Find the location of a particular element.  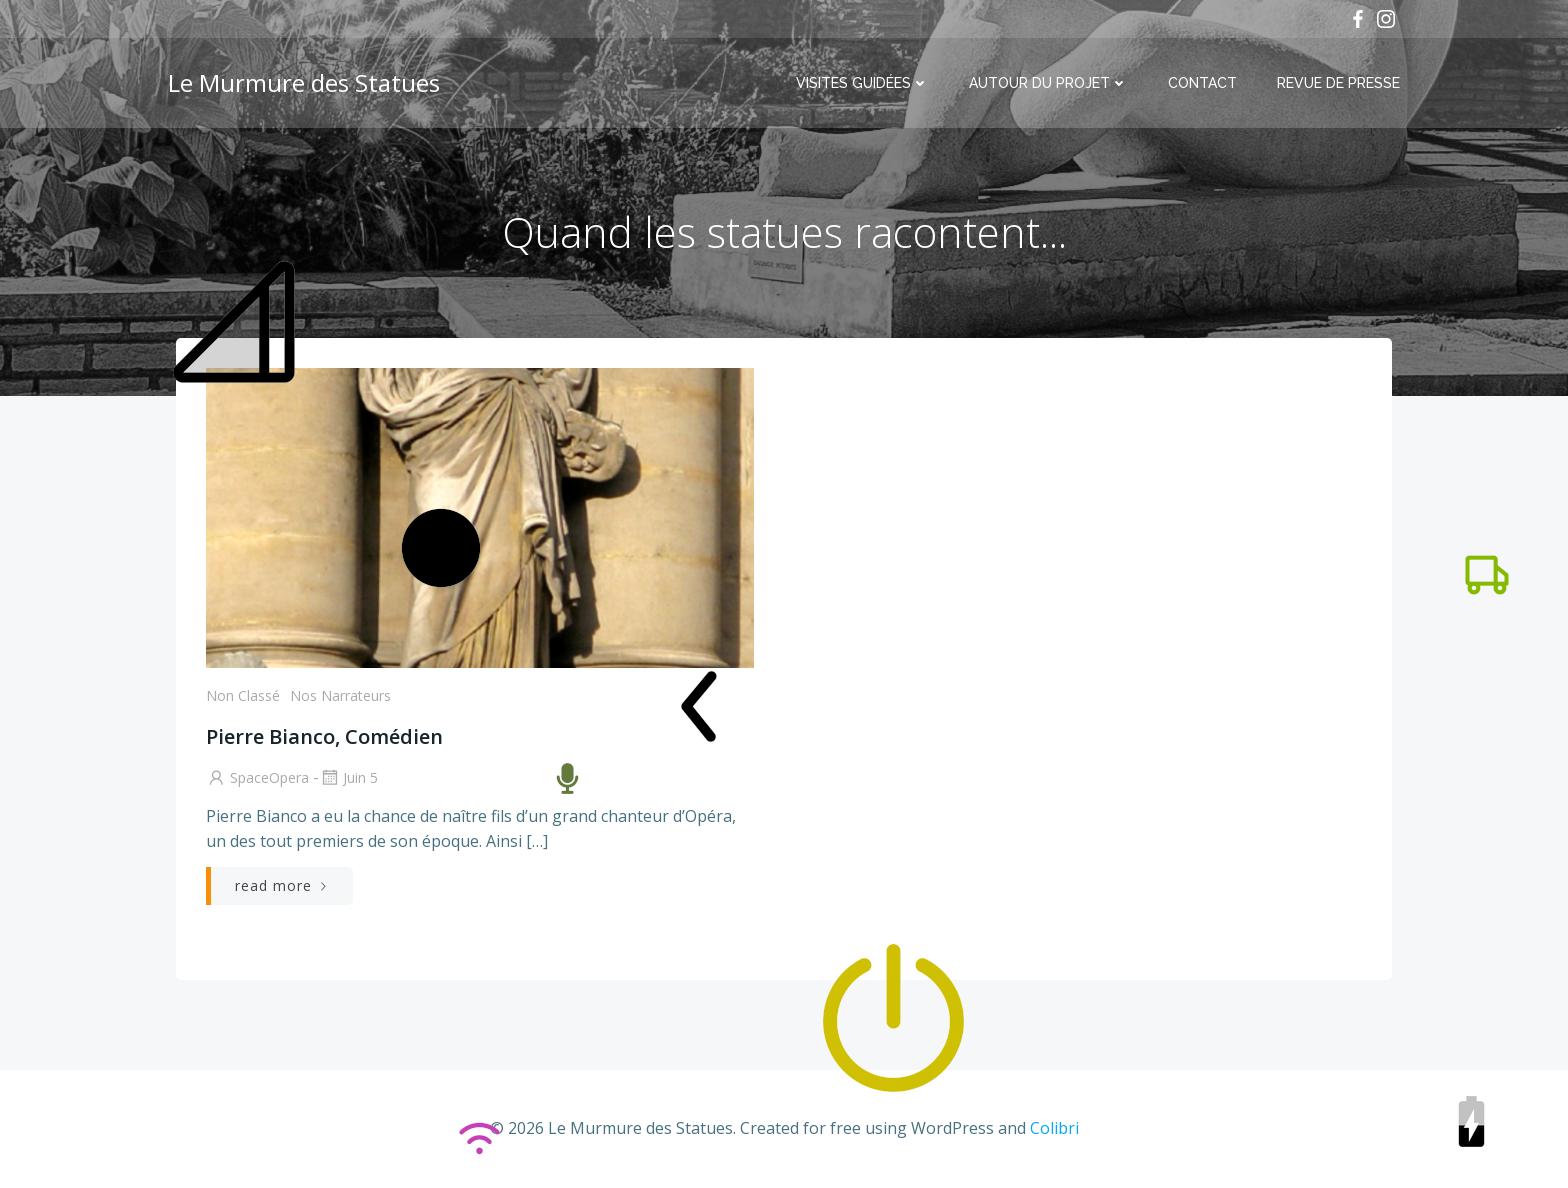

indicates strong cellular network signal is located at coordinates (244, 327).